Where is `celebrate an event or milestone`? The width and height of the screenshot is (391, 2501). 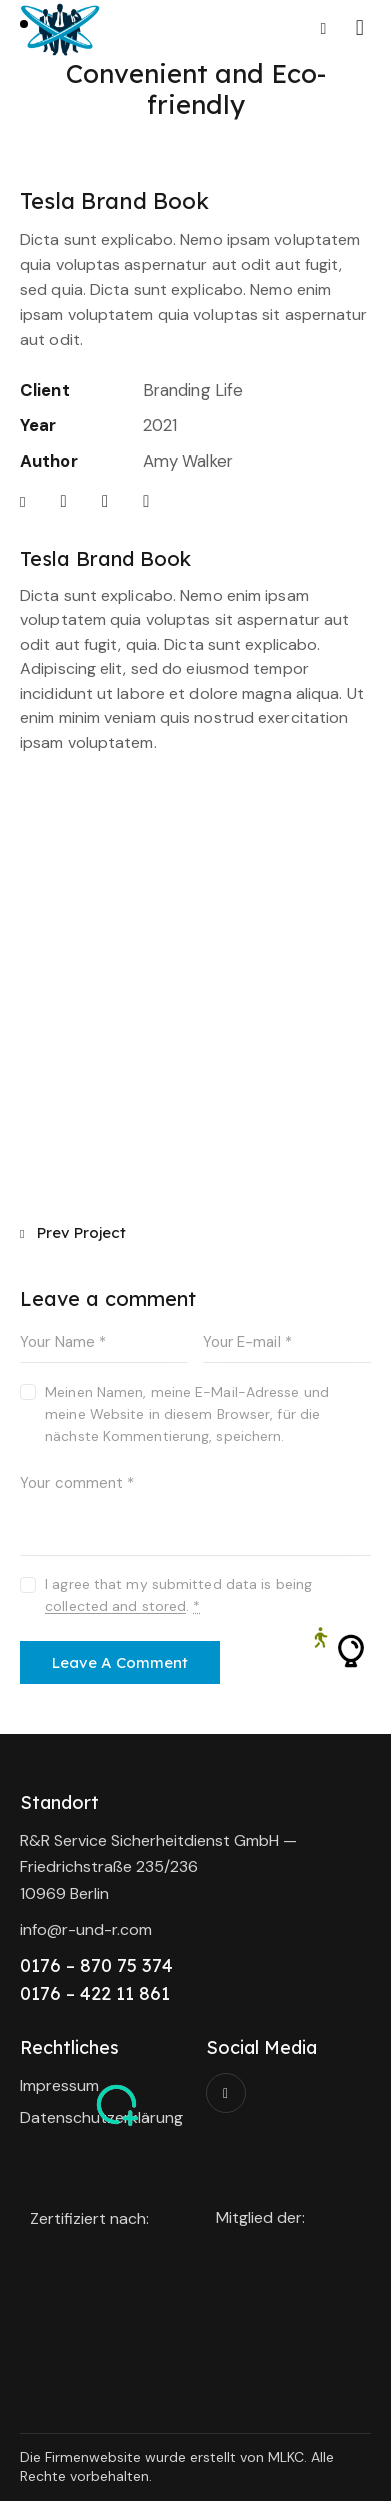
celebrate an event or milestone is located at coordinates (351, 1651).